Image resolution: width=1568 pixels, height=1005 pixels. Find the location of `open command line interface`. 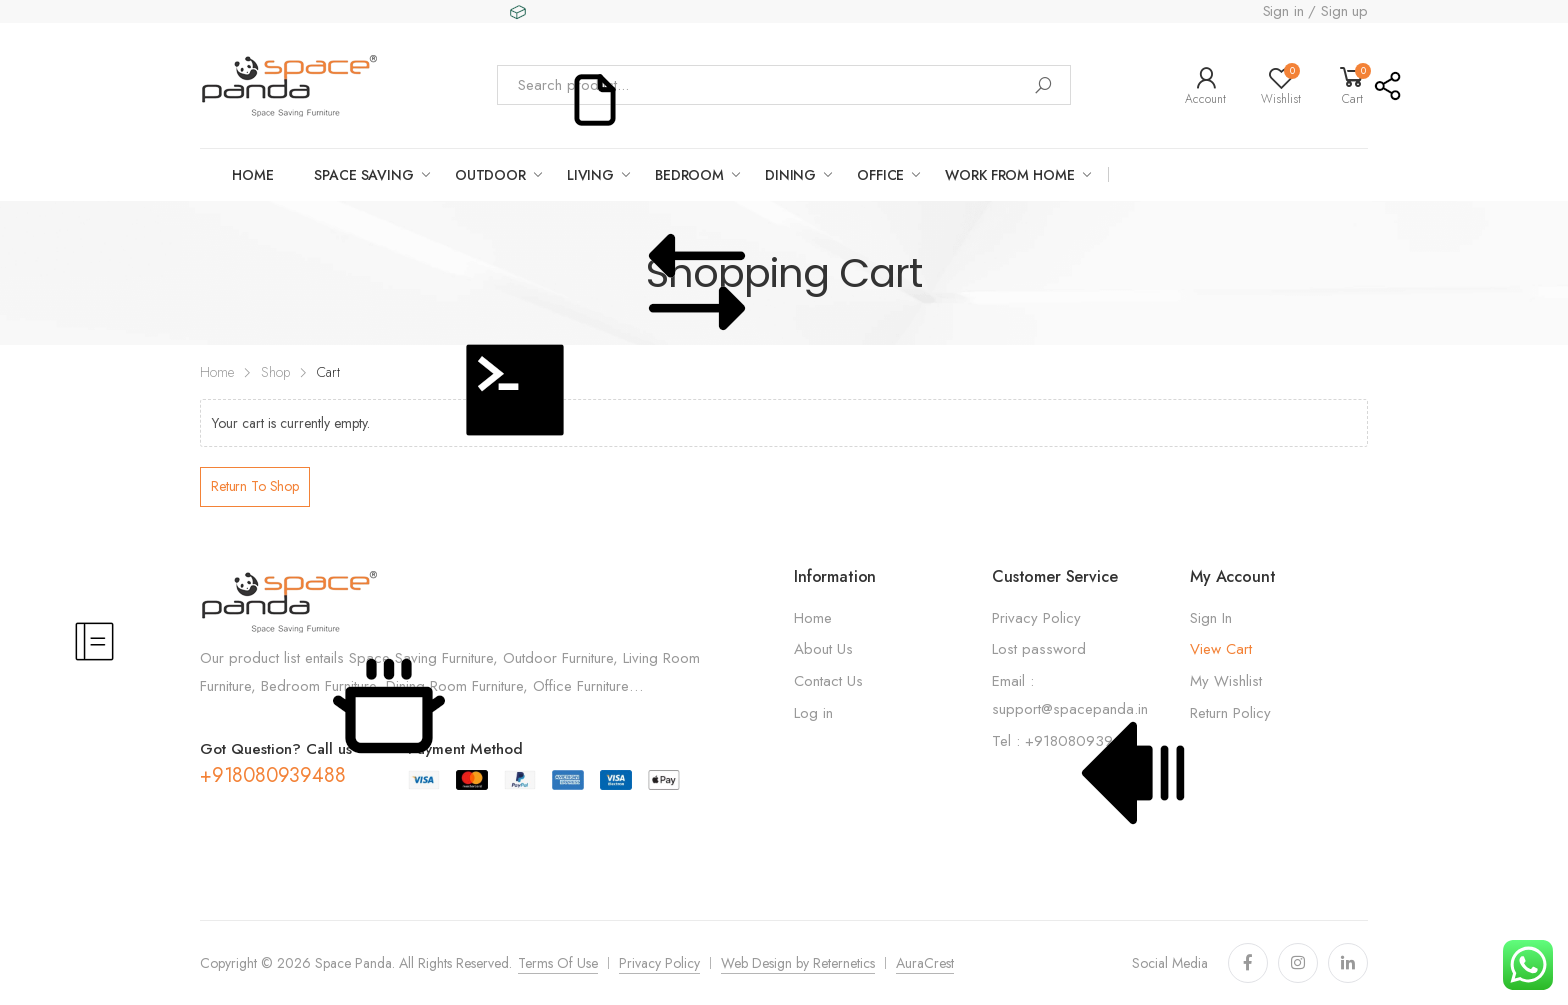

open command line interface is located at coordinates (515, 390).